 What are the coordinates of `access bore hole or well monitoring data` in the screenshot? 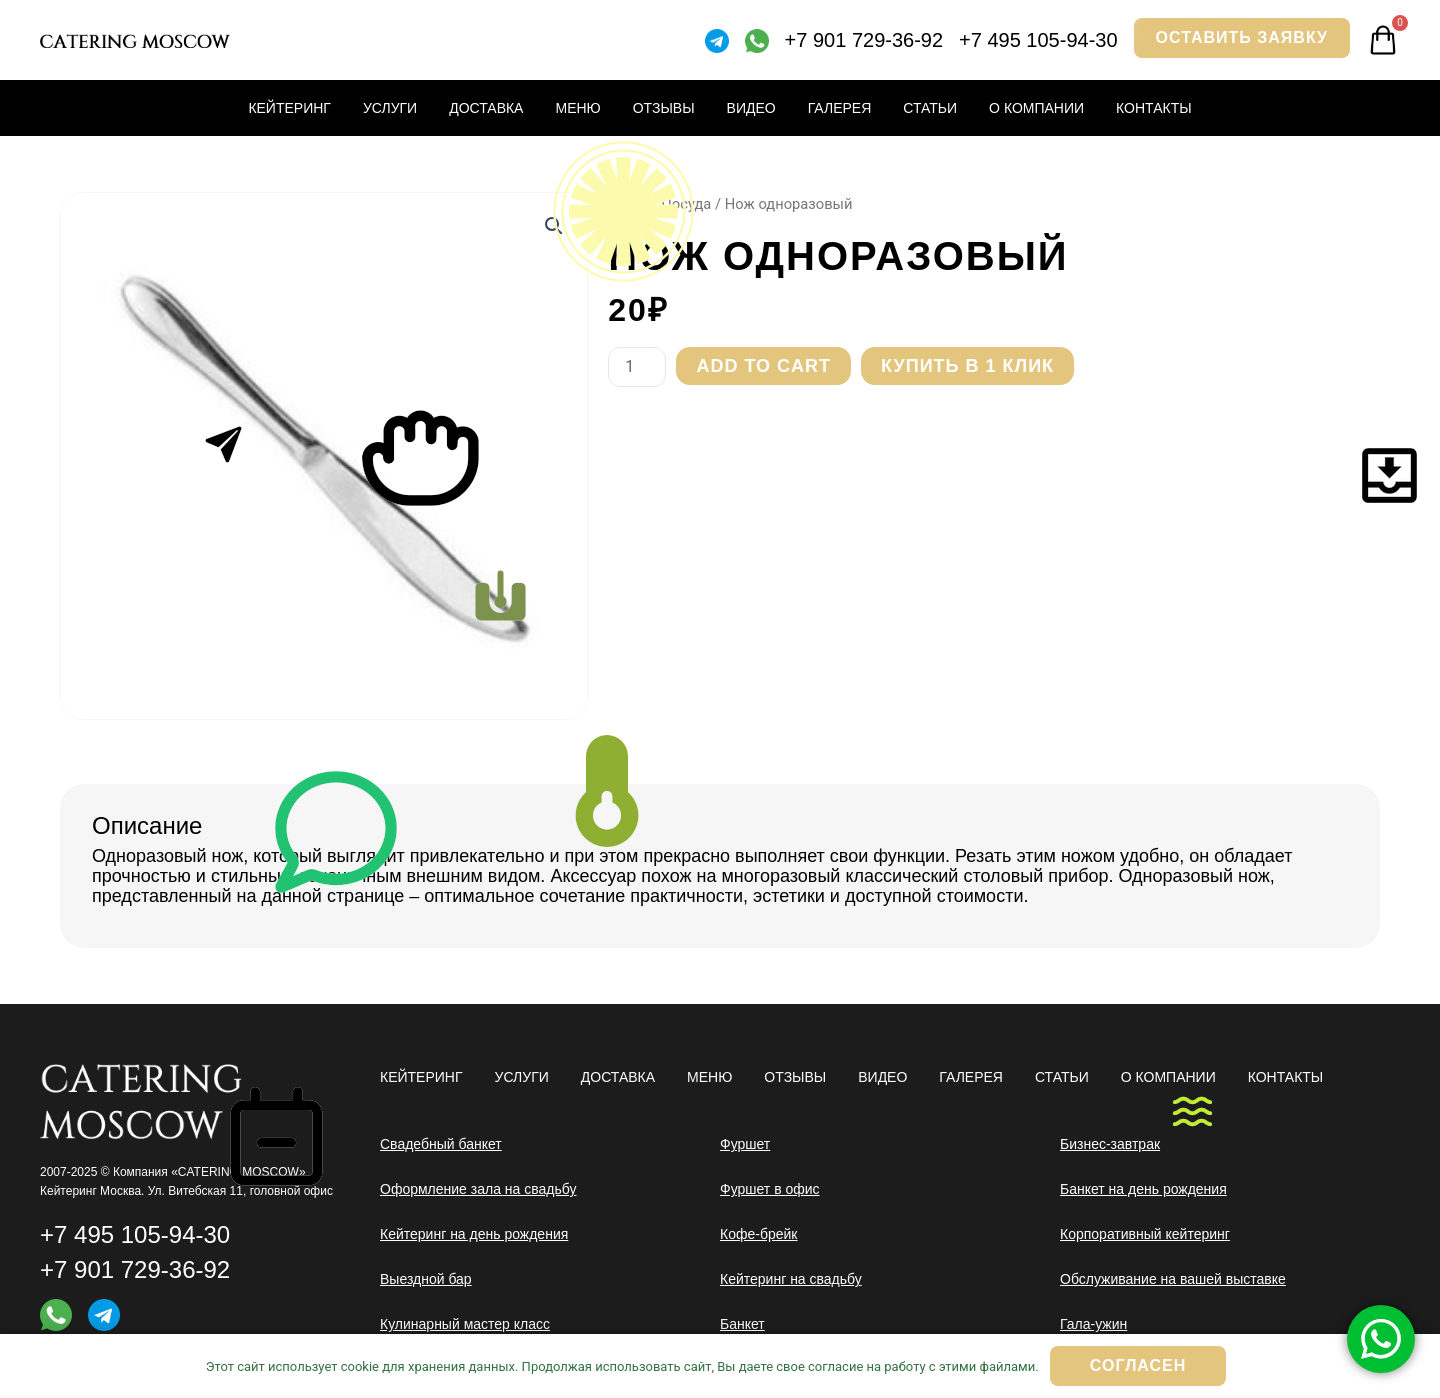 It's located at (500, 595).